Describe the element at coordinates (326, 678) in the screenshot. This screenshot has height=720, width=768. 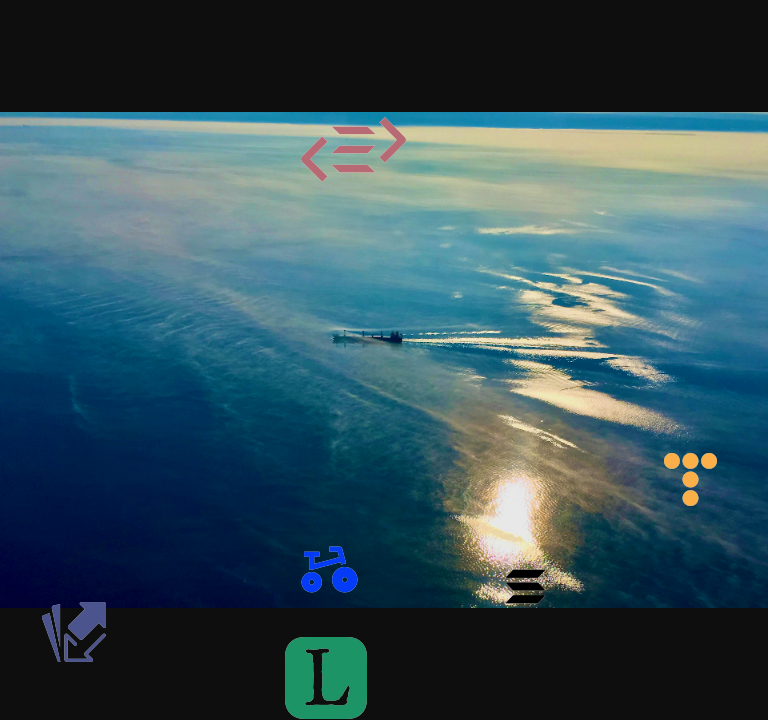
I see `open LibraryThing app` at that location.